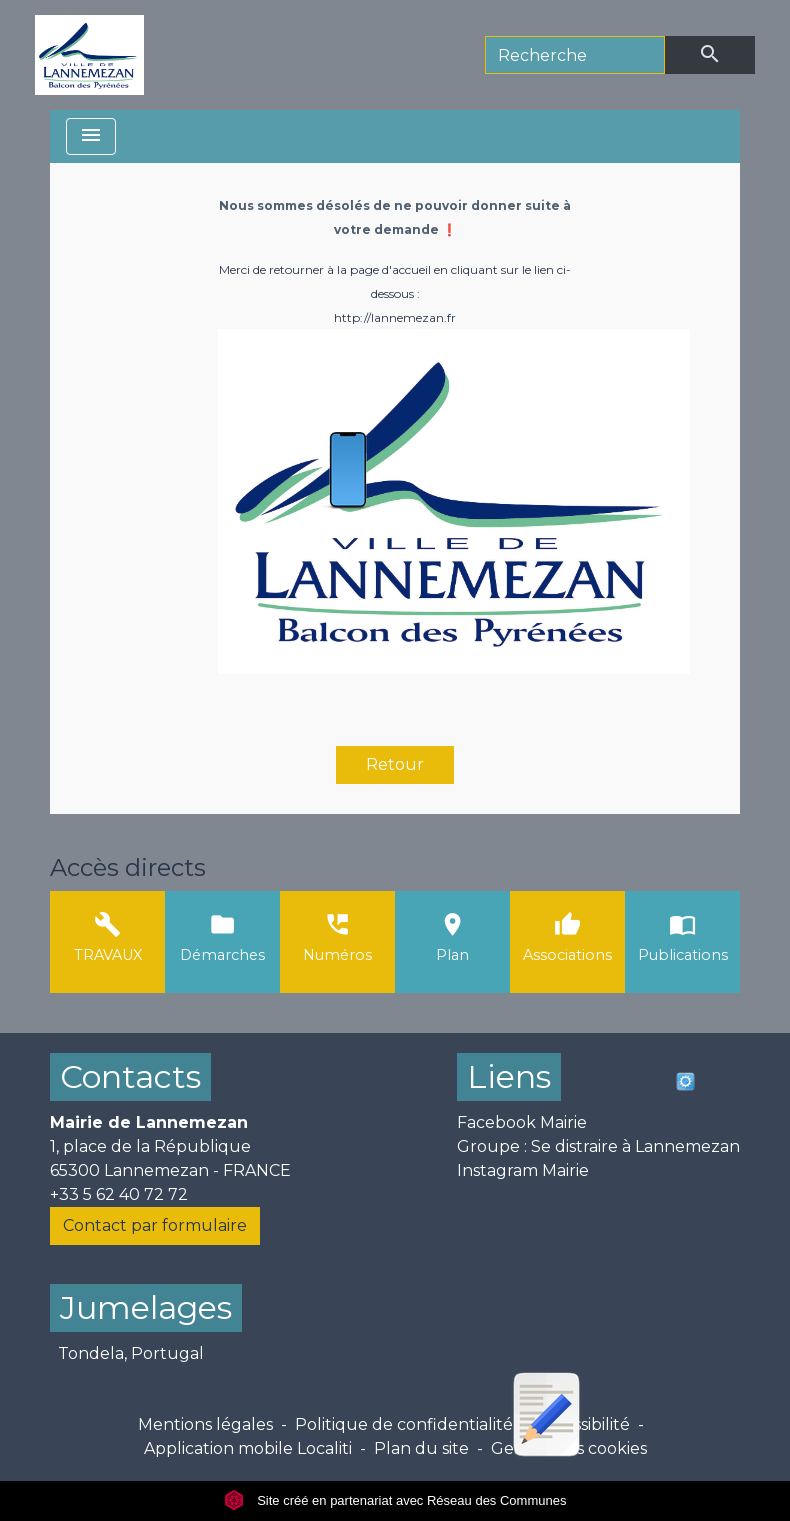 This screenshot has width=790, height=1521. I want to click on open text editor application, so click(546, 1414).